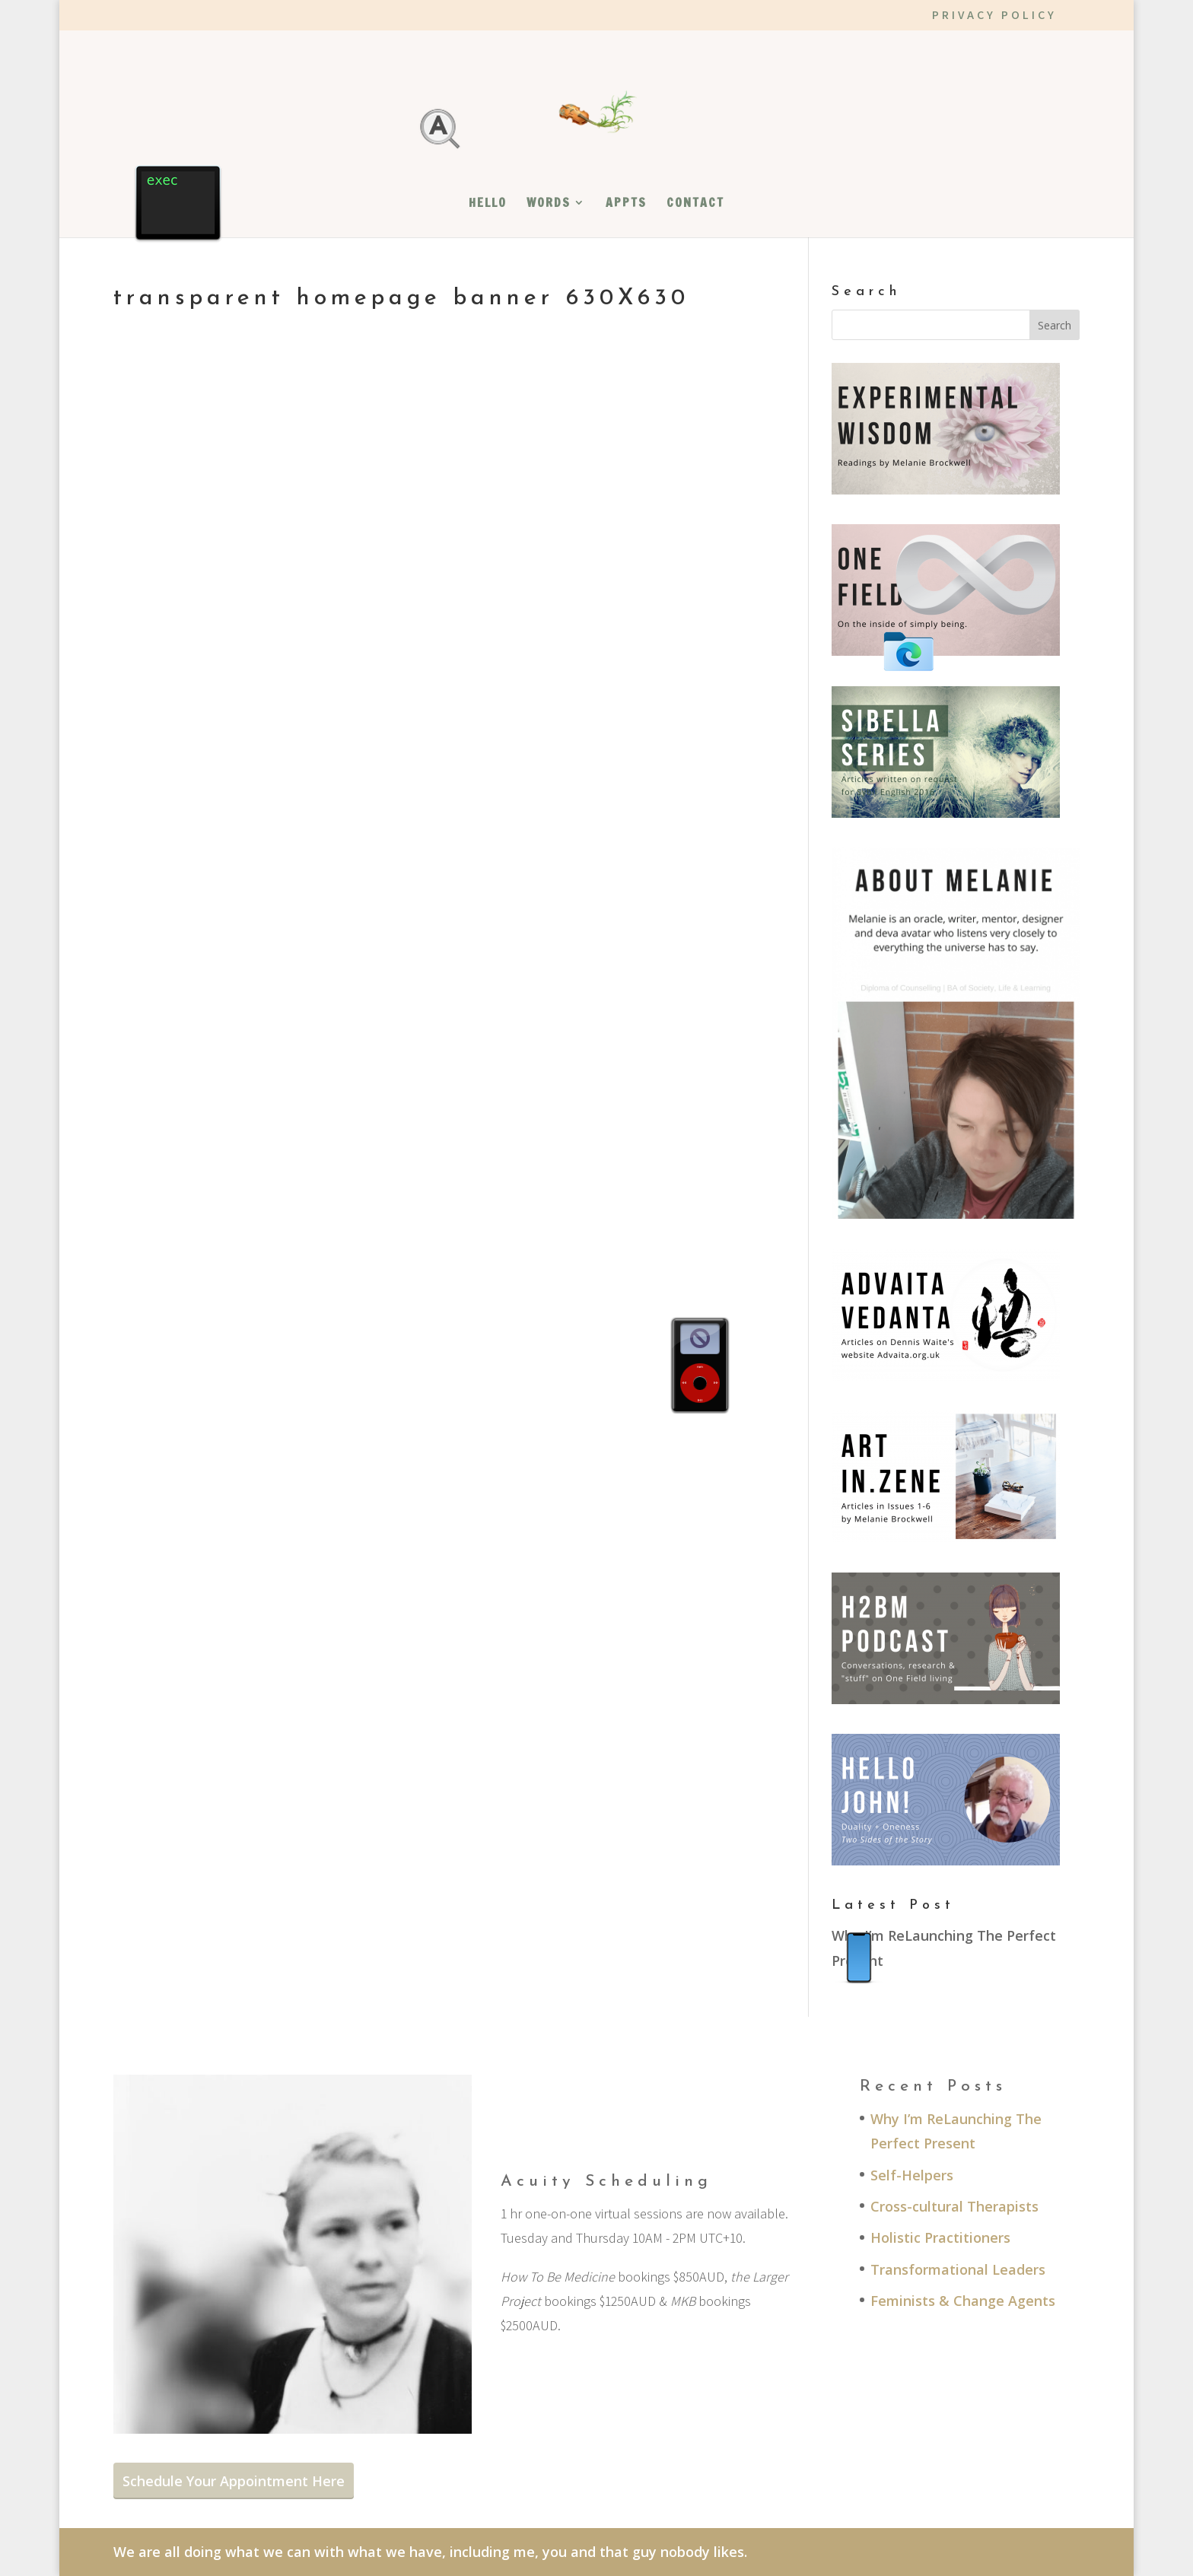  I want to click on find text or search within a document, so click(440, 129).